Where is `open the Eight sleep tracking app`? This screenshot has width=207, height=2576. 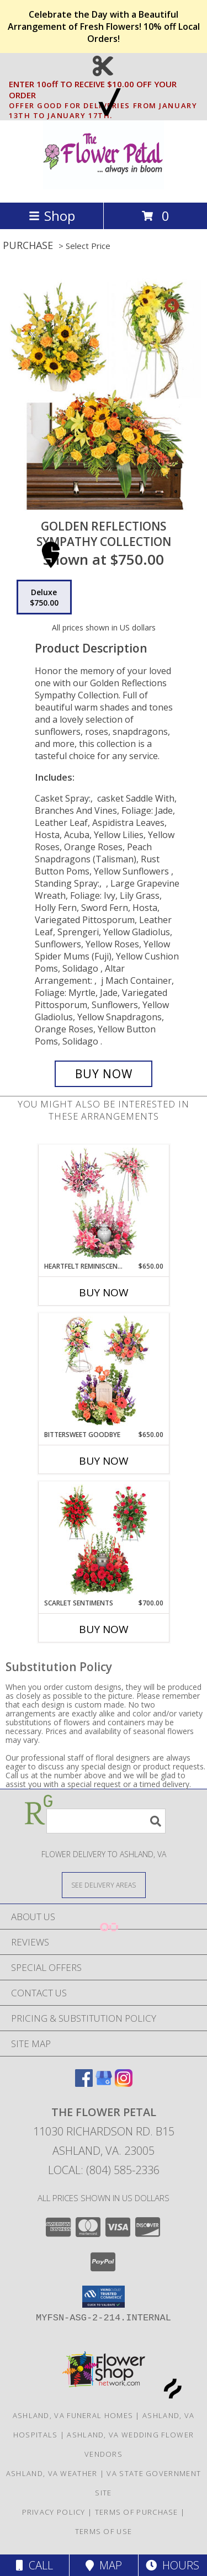
open the Eight sleep tracking app is located at coordinates (109, 1927).